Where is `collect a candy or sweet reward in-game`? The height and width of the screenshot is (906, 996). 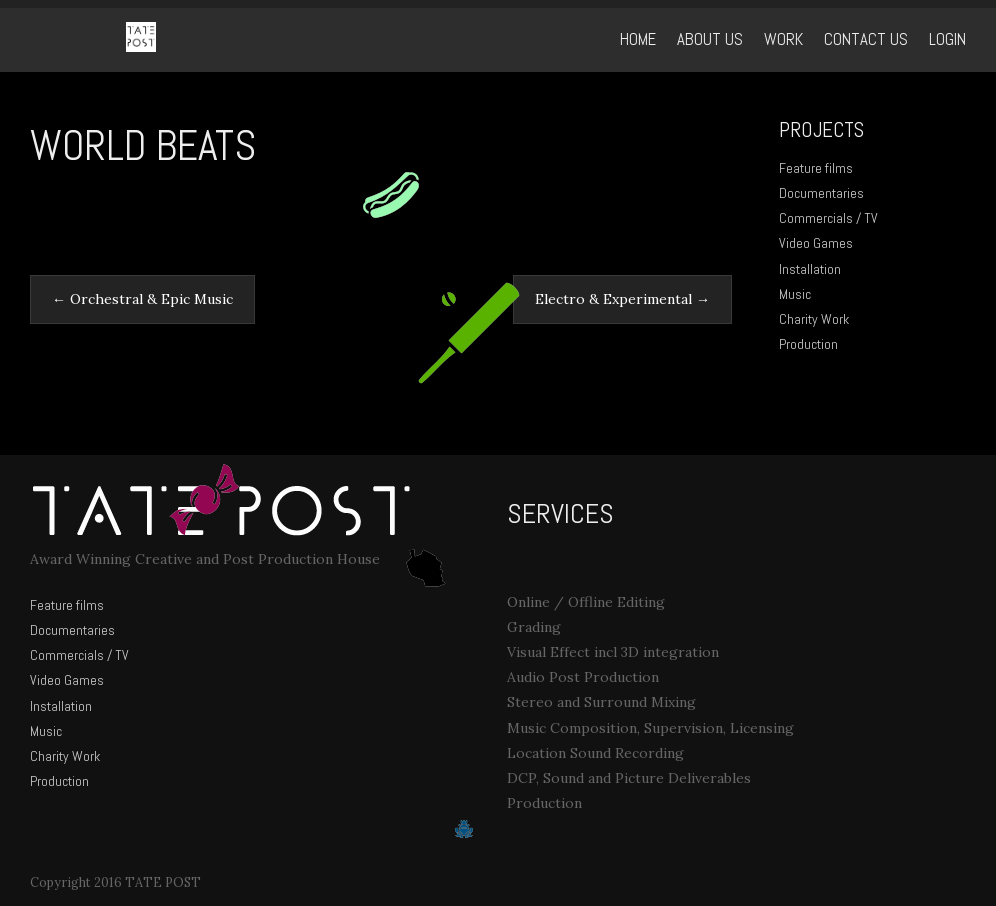 collect a candy or sweet reward in-game is located at coordinates (204, 500).